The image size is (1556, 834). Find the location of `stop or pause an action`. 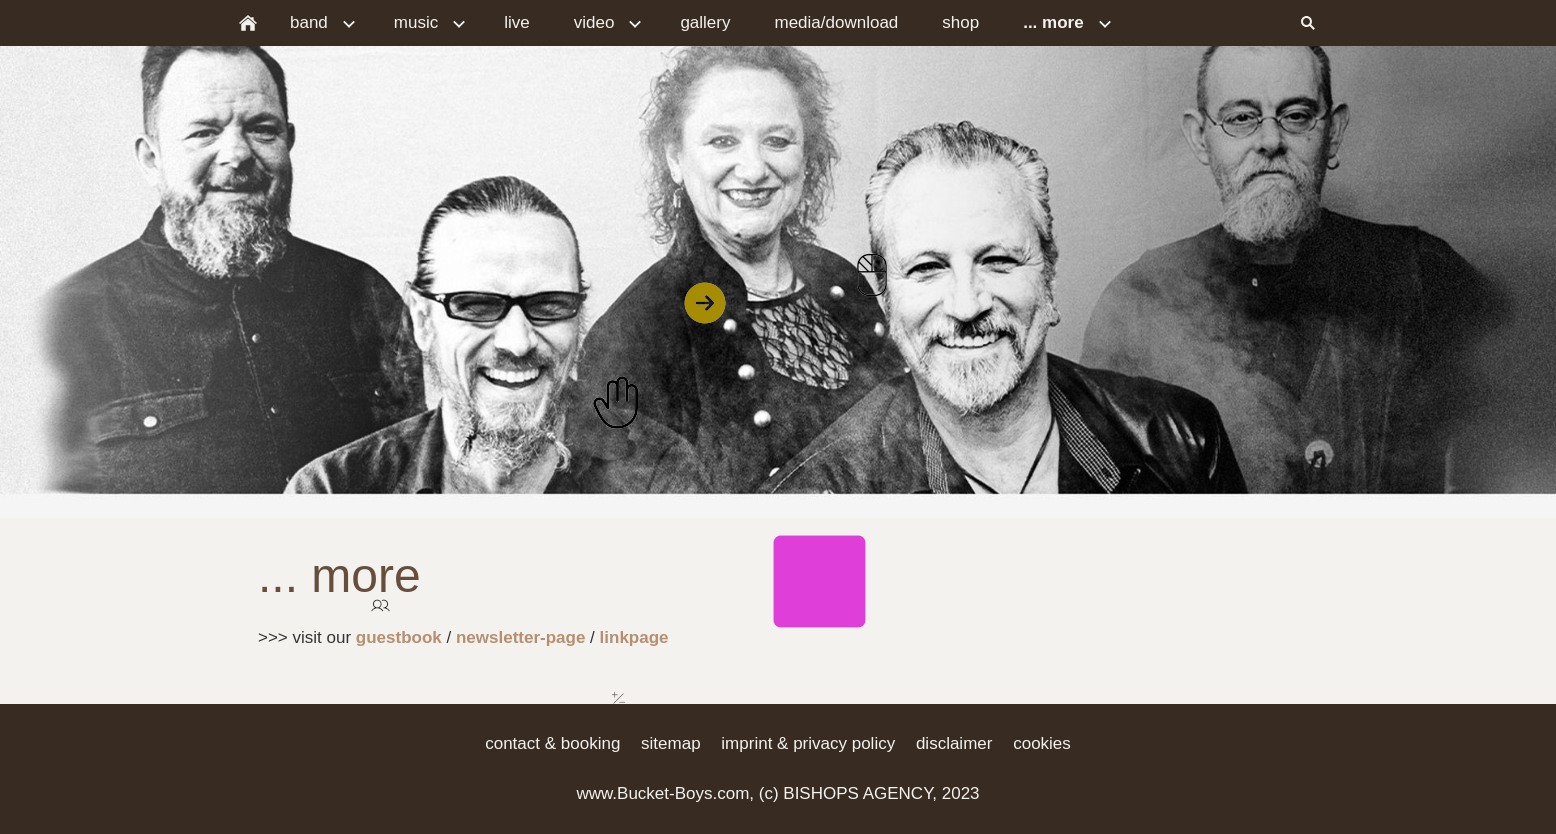

stop or pause an action is located at coordinates (617, 402).